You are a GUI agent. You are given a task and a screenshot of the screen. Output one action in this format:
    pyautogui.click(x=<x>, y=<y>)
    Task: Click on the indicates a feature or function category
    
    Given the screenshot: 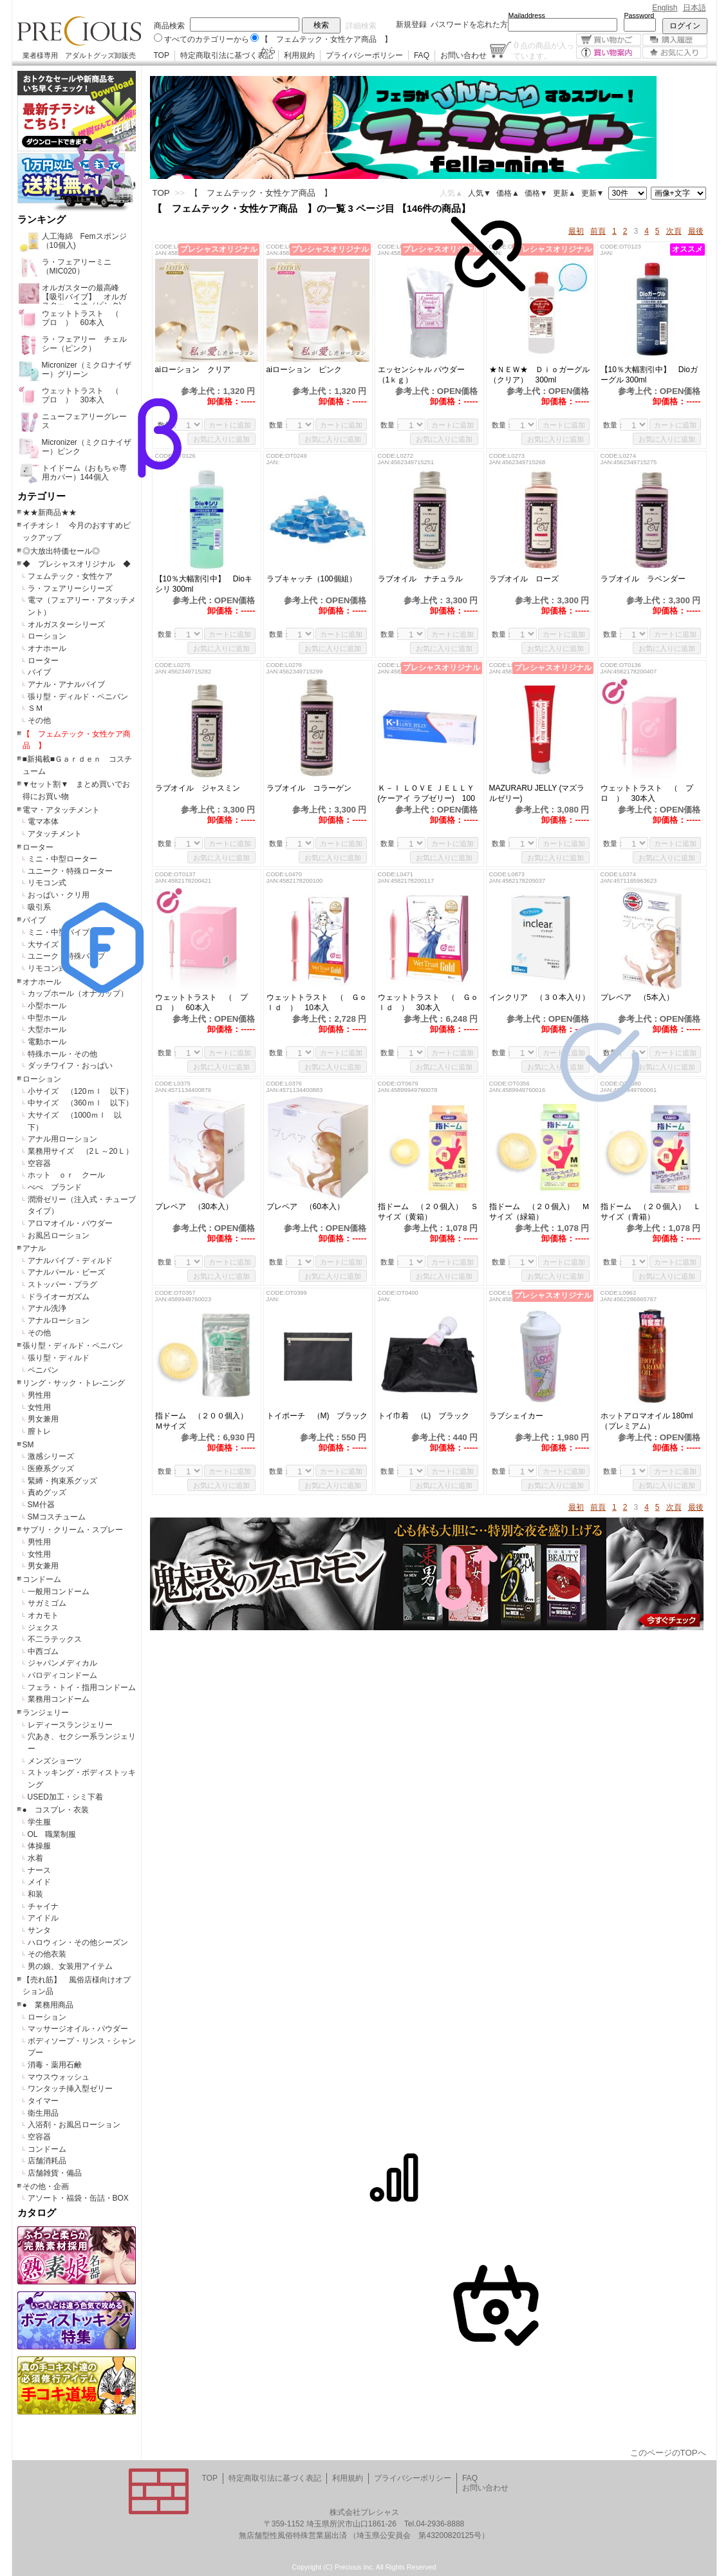 What is the action you would take?
    pyautogui.click(x=102, y=948)
    